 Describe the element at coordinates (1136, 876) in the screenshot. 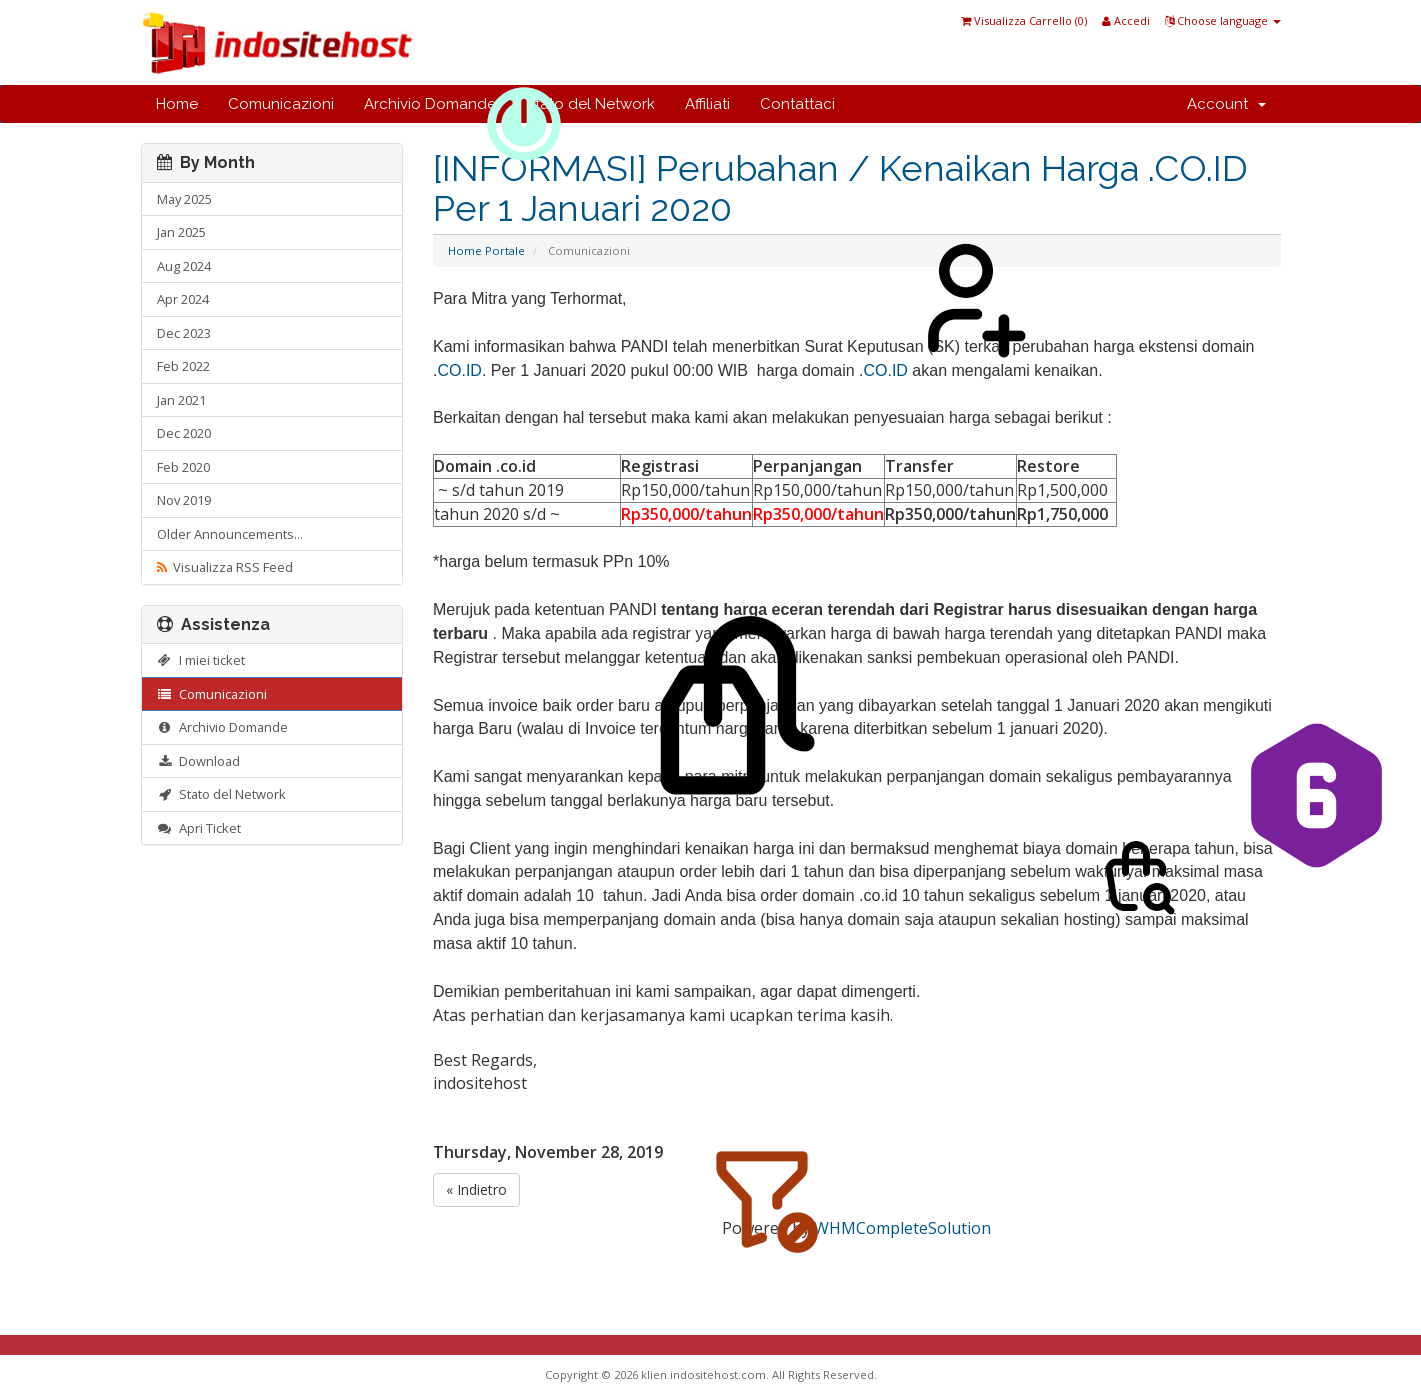

I see `search your shopping bag or cart` at that location.